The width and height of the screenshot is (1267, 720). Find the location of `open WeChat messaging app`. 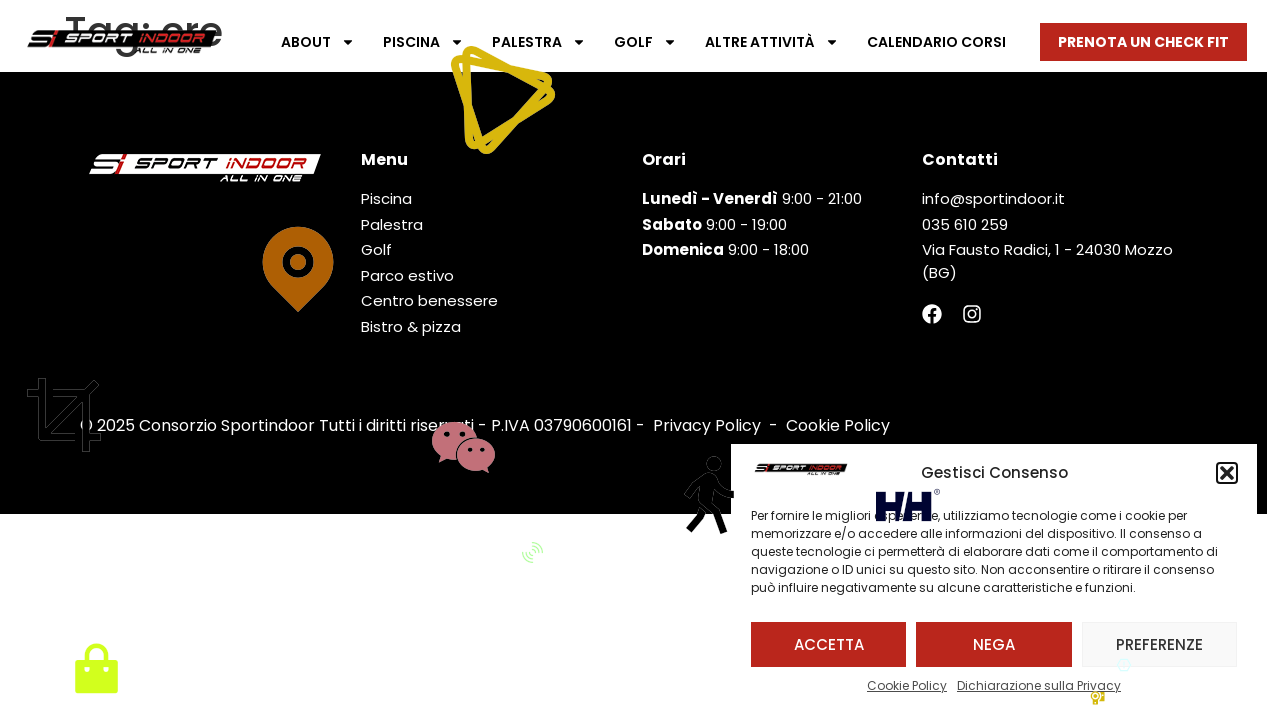

open WeChat messaging app is located at coordinates (463, 447).